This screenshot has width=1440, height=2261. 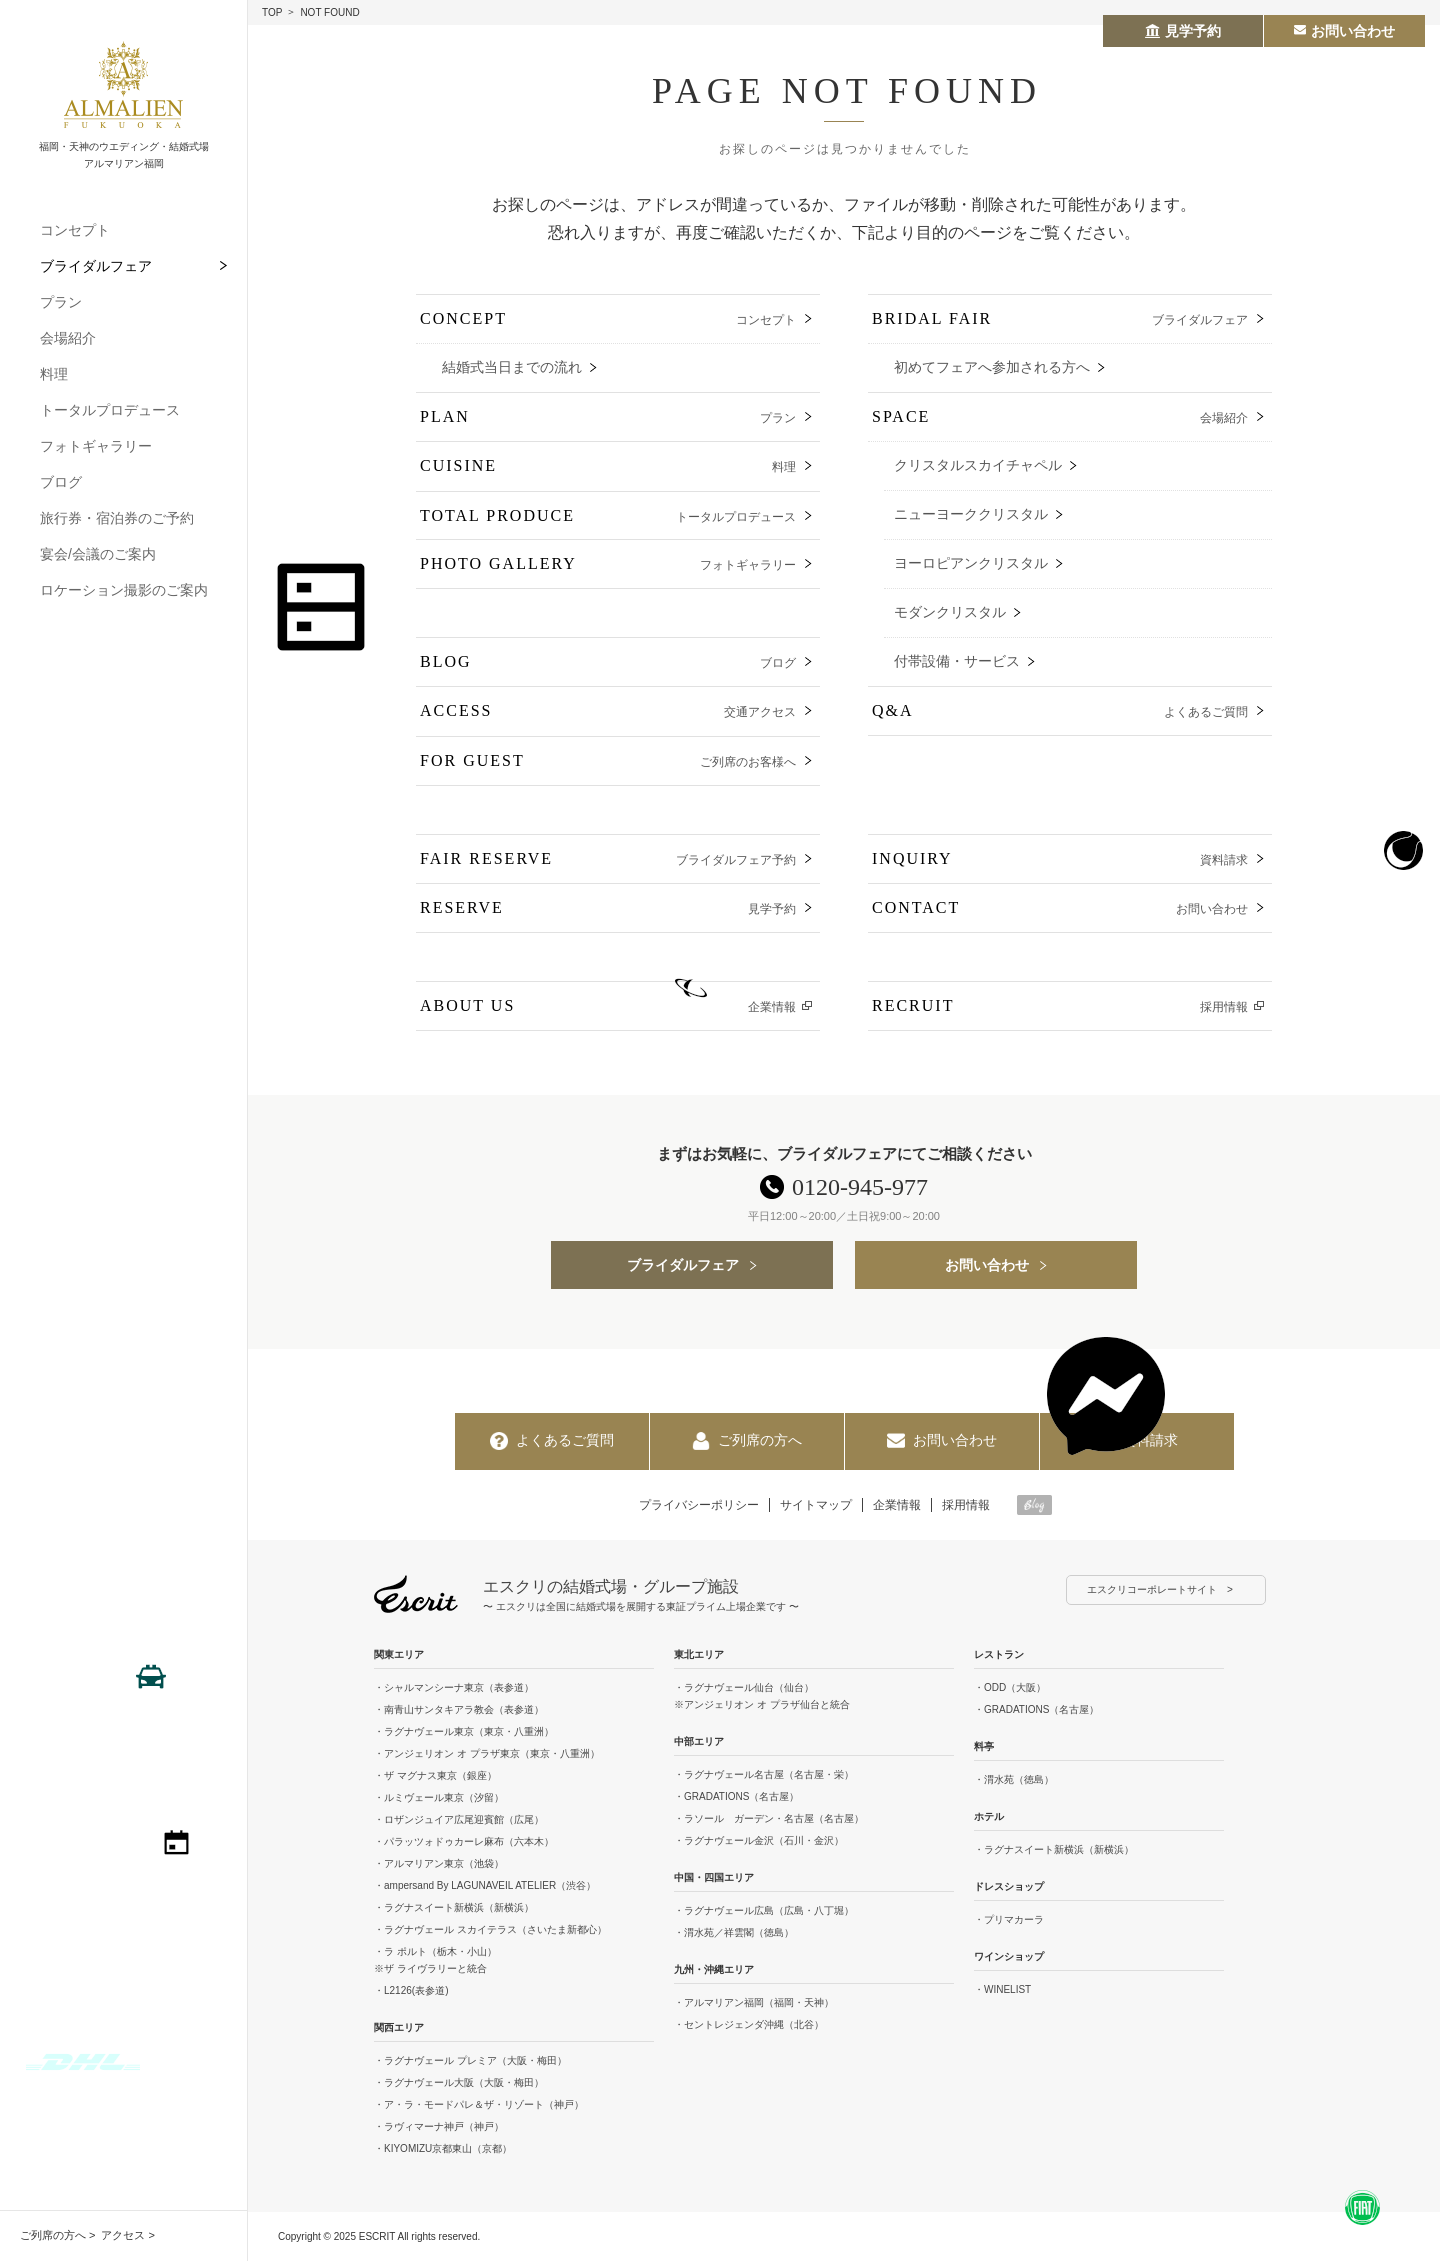 I want to click on view nearby police stations or services, so click(x=151, y=1676).